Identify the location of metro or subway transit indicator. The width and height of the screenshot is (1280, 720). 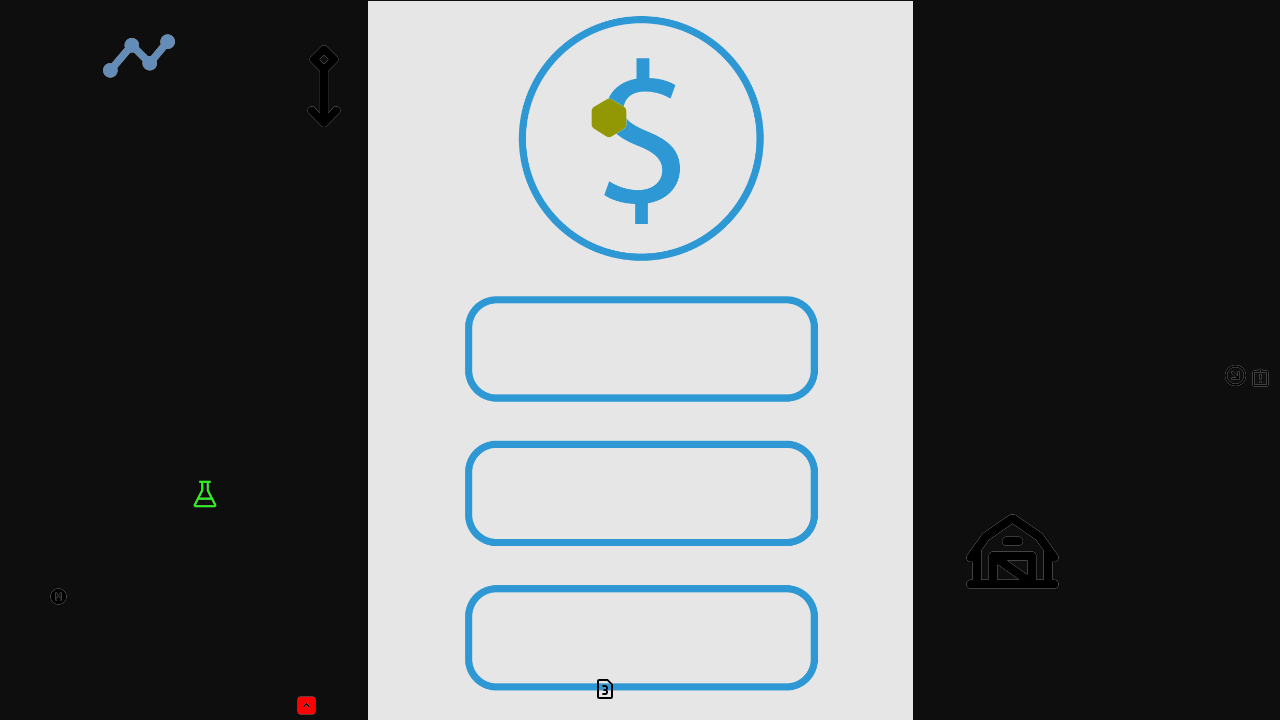
(58, 596).